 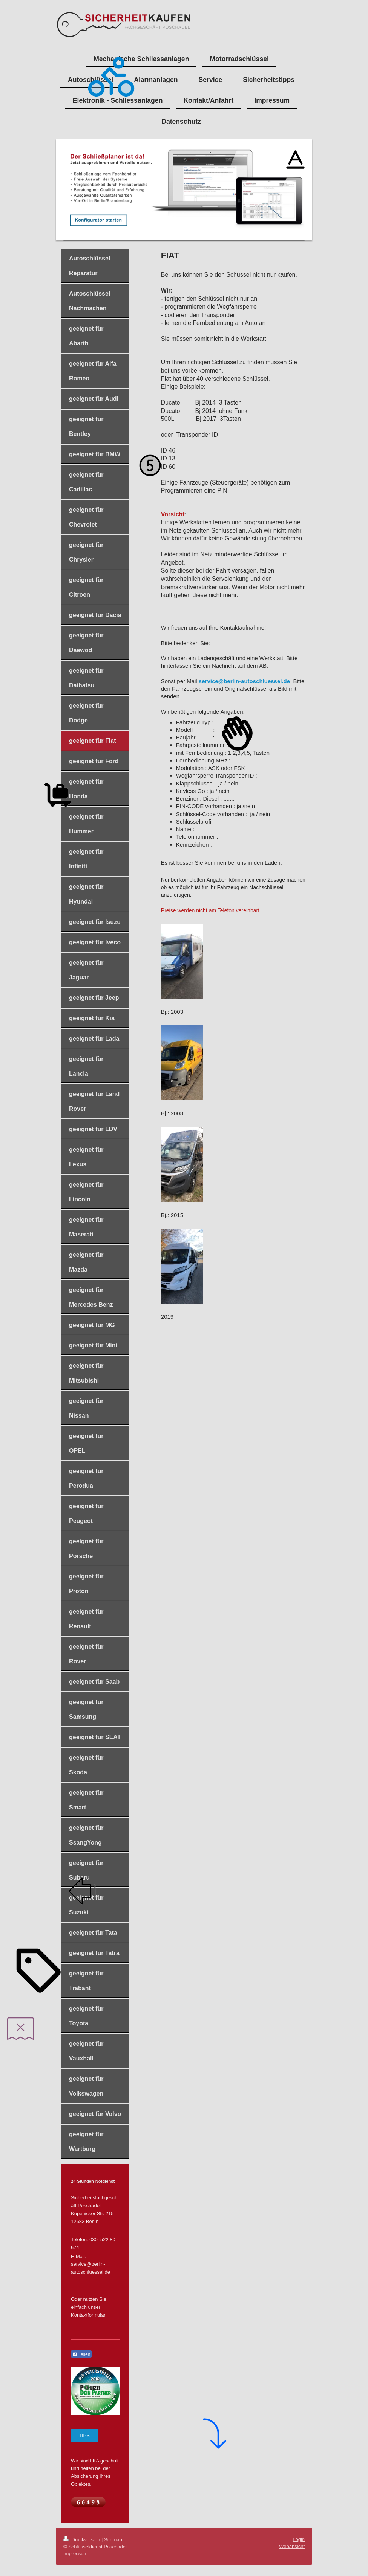 What do you see at coordinates (238, 733) in the screenshot?
I see `give applause or show appreciation` at bounding box center [238, 733].